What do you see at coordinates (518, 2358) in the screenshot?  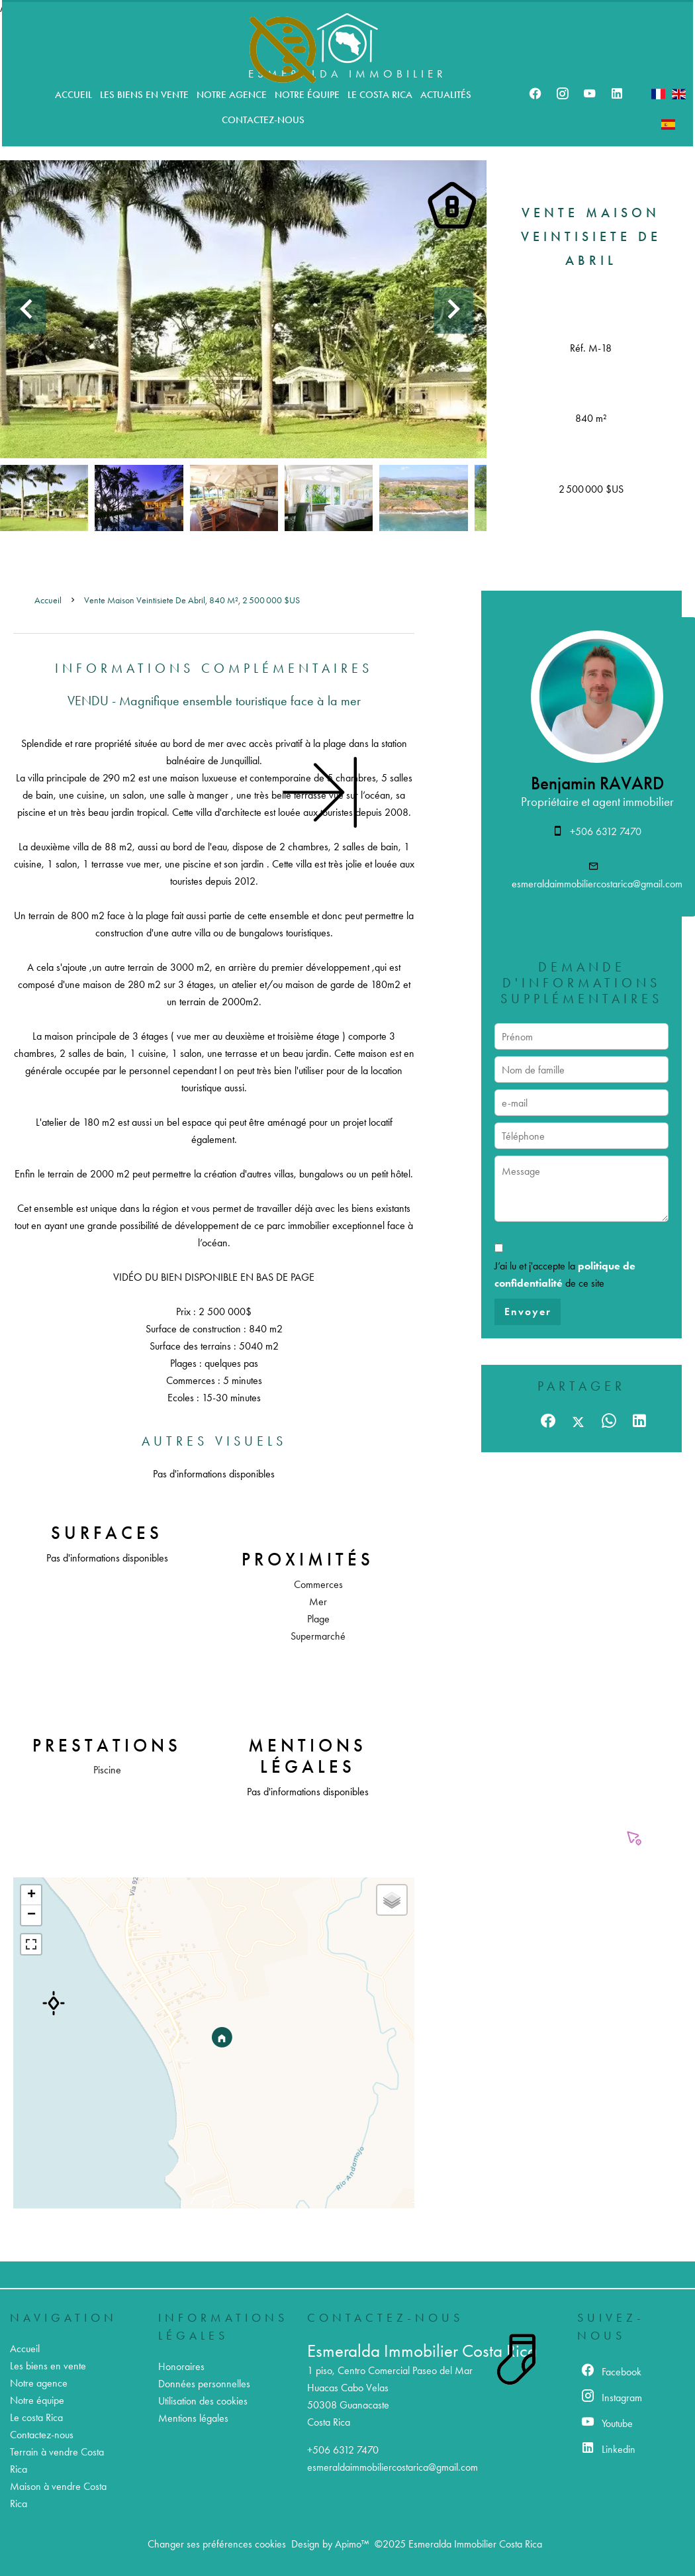 I see `browse clothing or apparel items` at bounding box center [518, 2358].